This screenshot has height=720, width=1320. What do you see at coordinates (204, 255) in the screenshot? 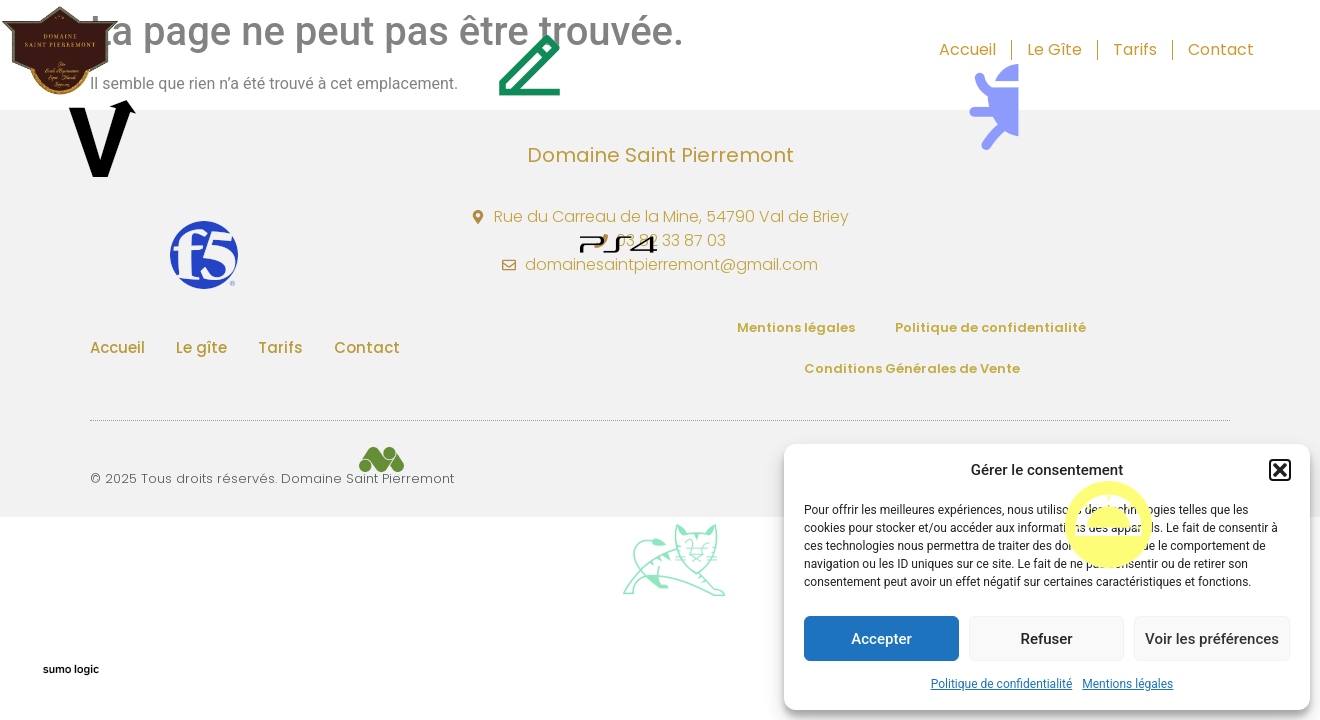
I see `F5 Networks company logo` at bounding box center [204, 255].